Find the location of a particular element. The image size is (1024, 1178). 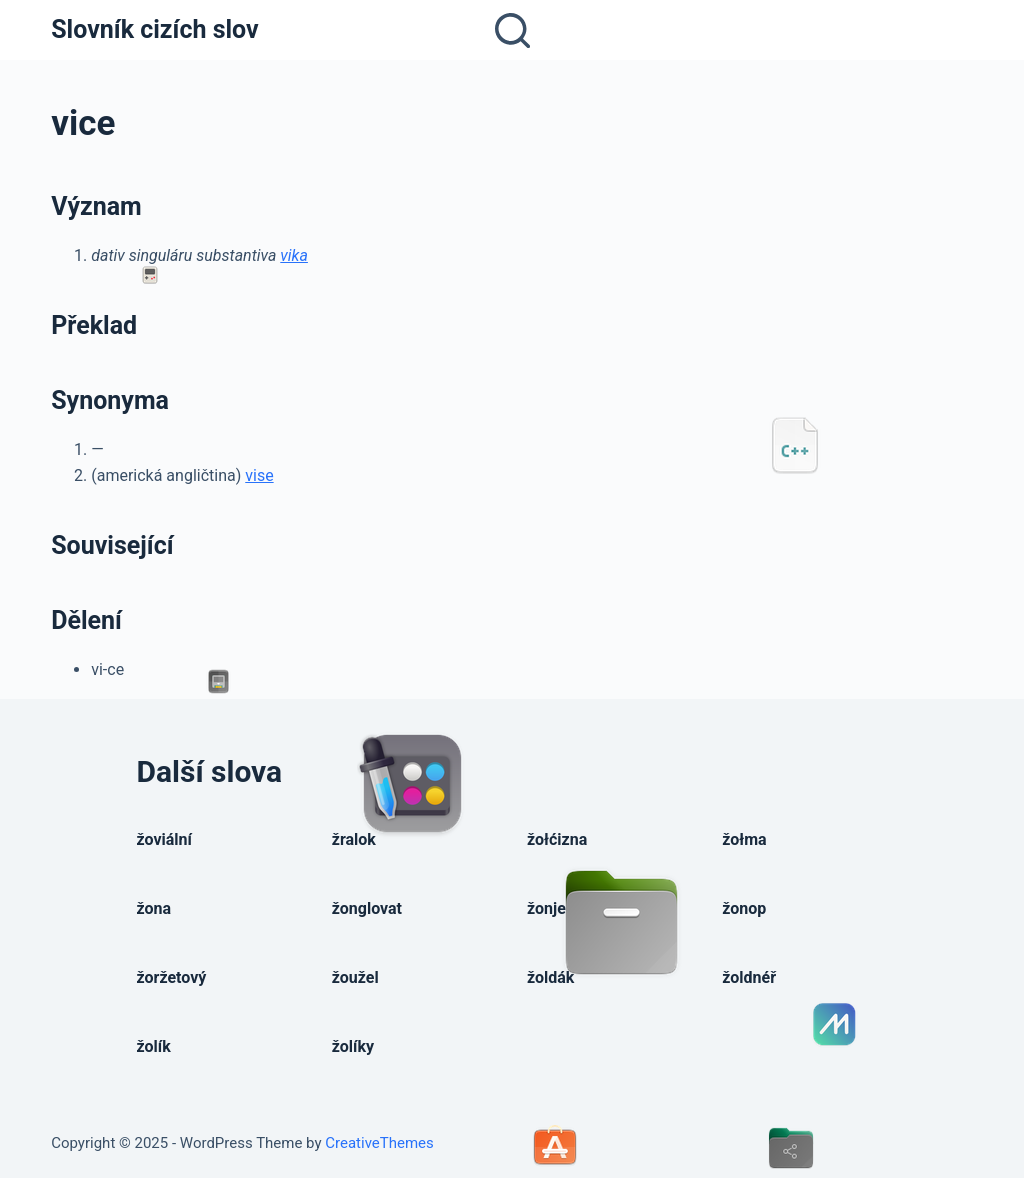

nintendo ds rom file is located at coordinates (218, 681).